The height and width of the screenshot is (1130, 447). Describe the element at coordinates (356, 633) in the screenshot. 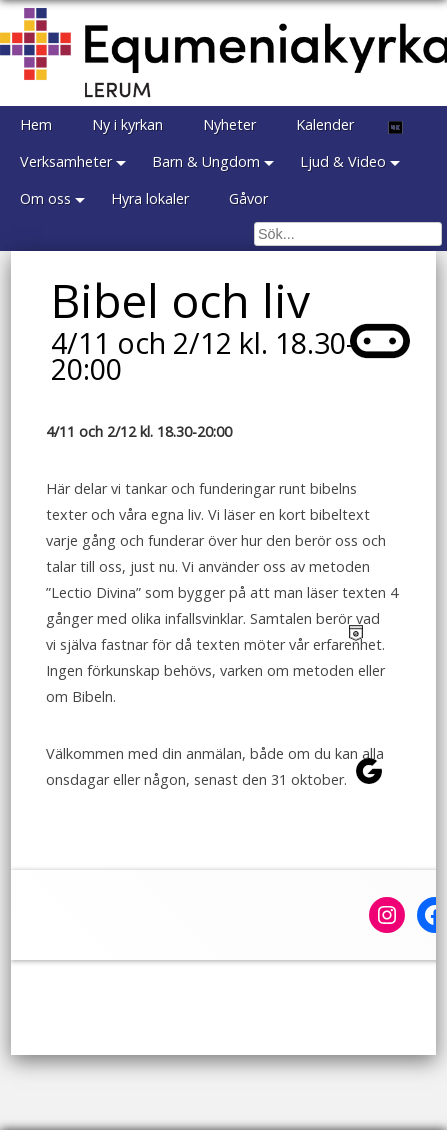

I see `shirtsinbulk brand logo` at that location.